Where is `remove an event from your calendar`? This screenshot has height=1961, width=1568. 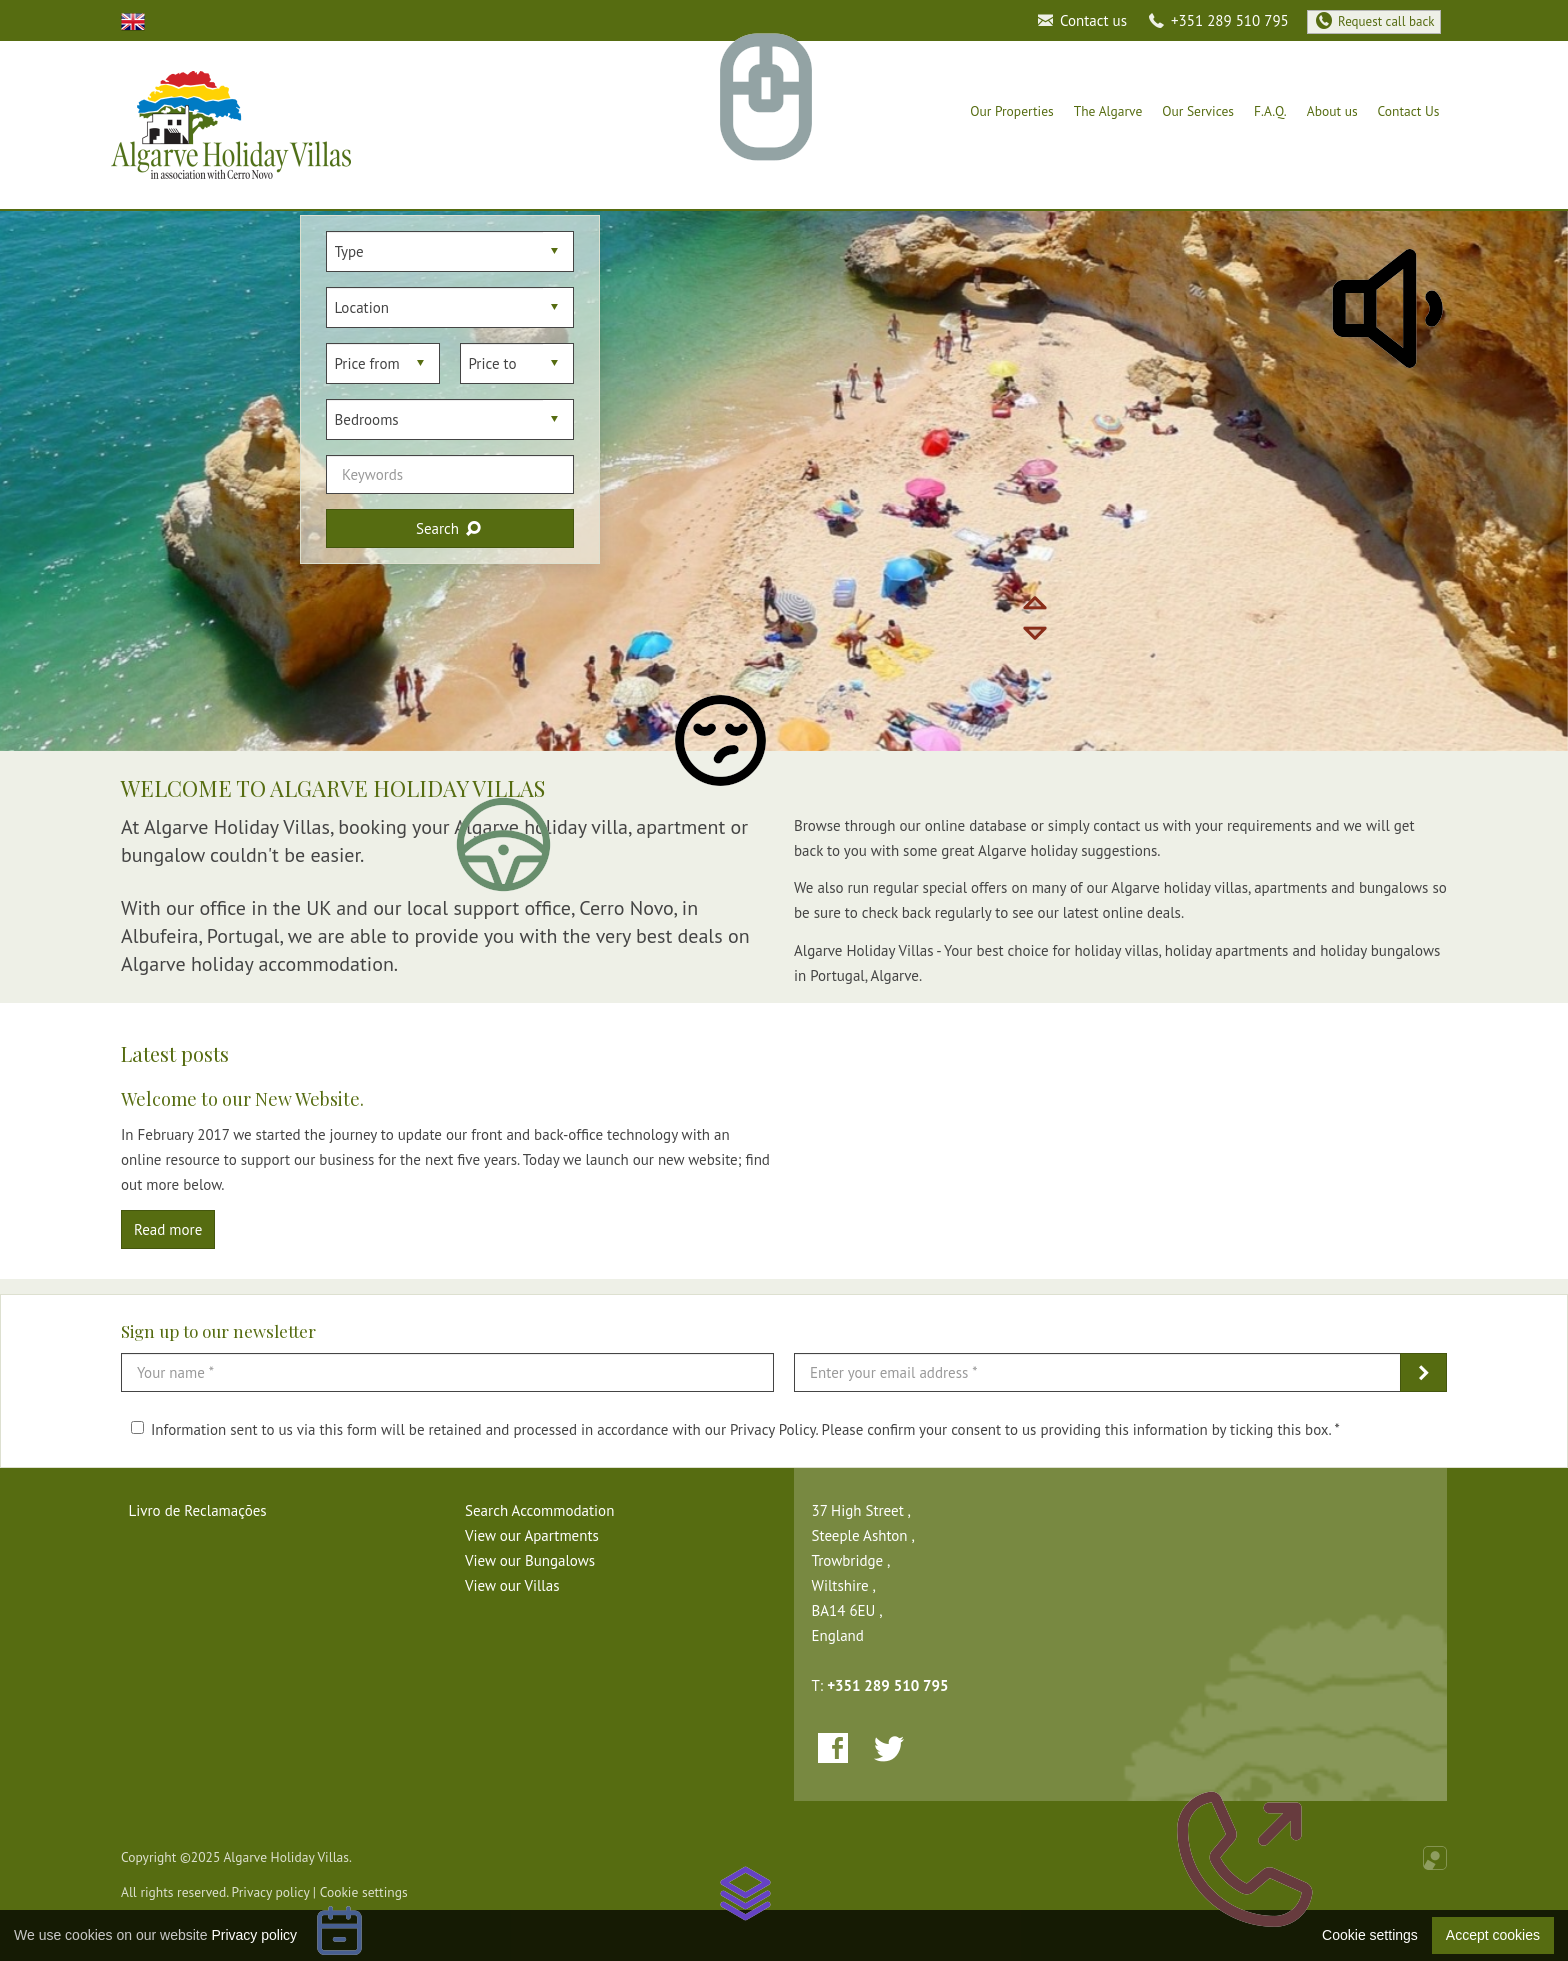 remove an event from your calendar is located at coordinates (339, 1930).